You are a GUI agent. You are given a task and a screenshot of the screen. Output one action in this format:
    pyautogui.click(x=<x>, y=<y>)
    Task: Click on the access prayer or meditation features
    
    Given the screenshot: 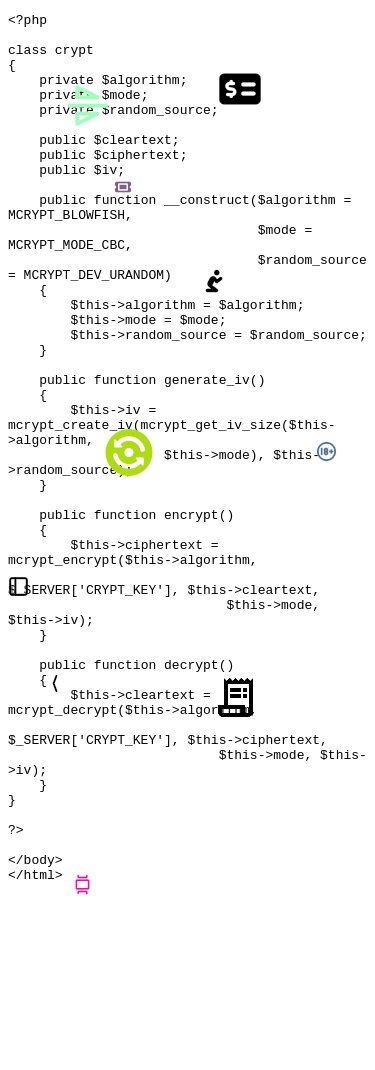 What is the action you would take?
    pyautogui.click(x=214, y=281)
    